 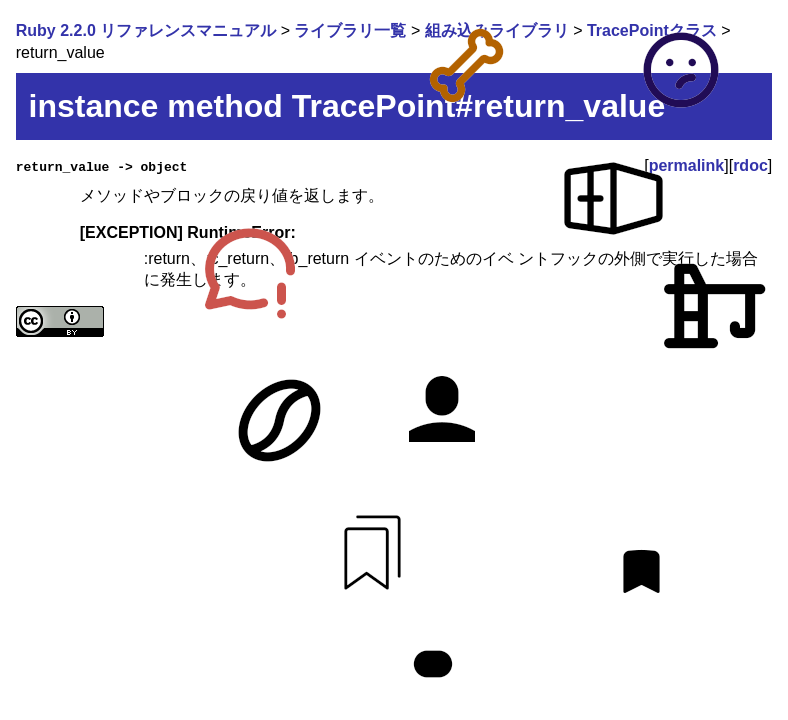 What do you see at coordinates (641, 571) in the screenshot?
I see `save this item to your bookmarks` at bounding box center [641, 571].